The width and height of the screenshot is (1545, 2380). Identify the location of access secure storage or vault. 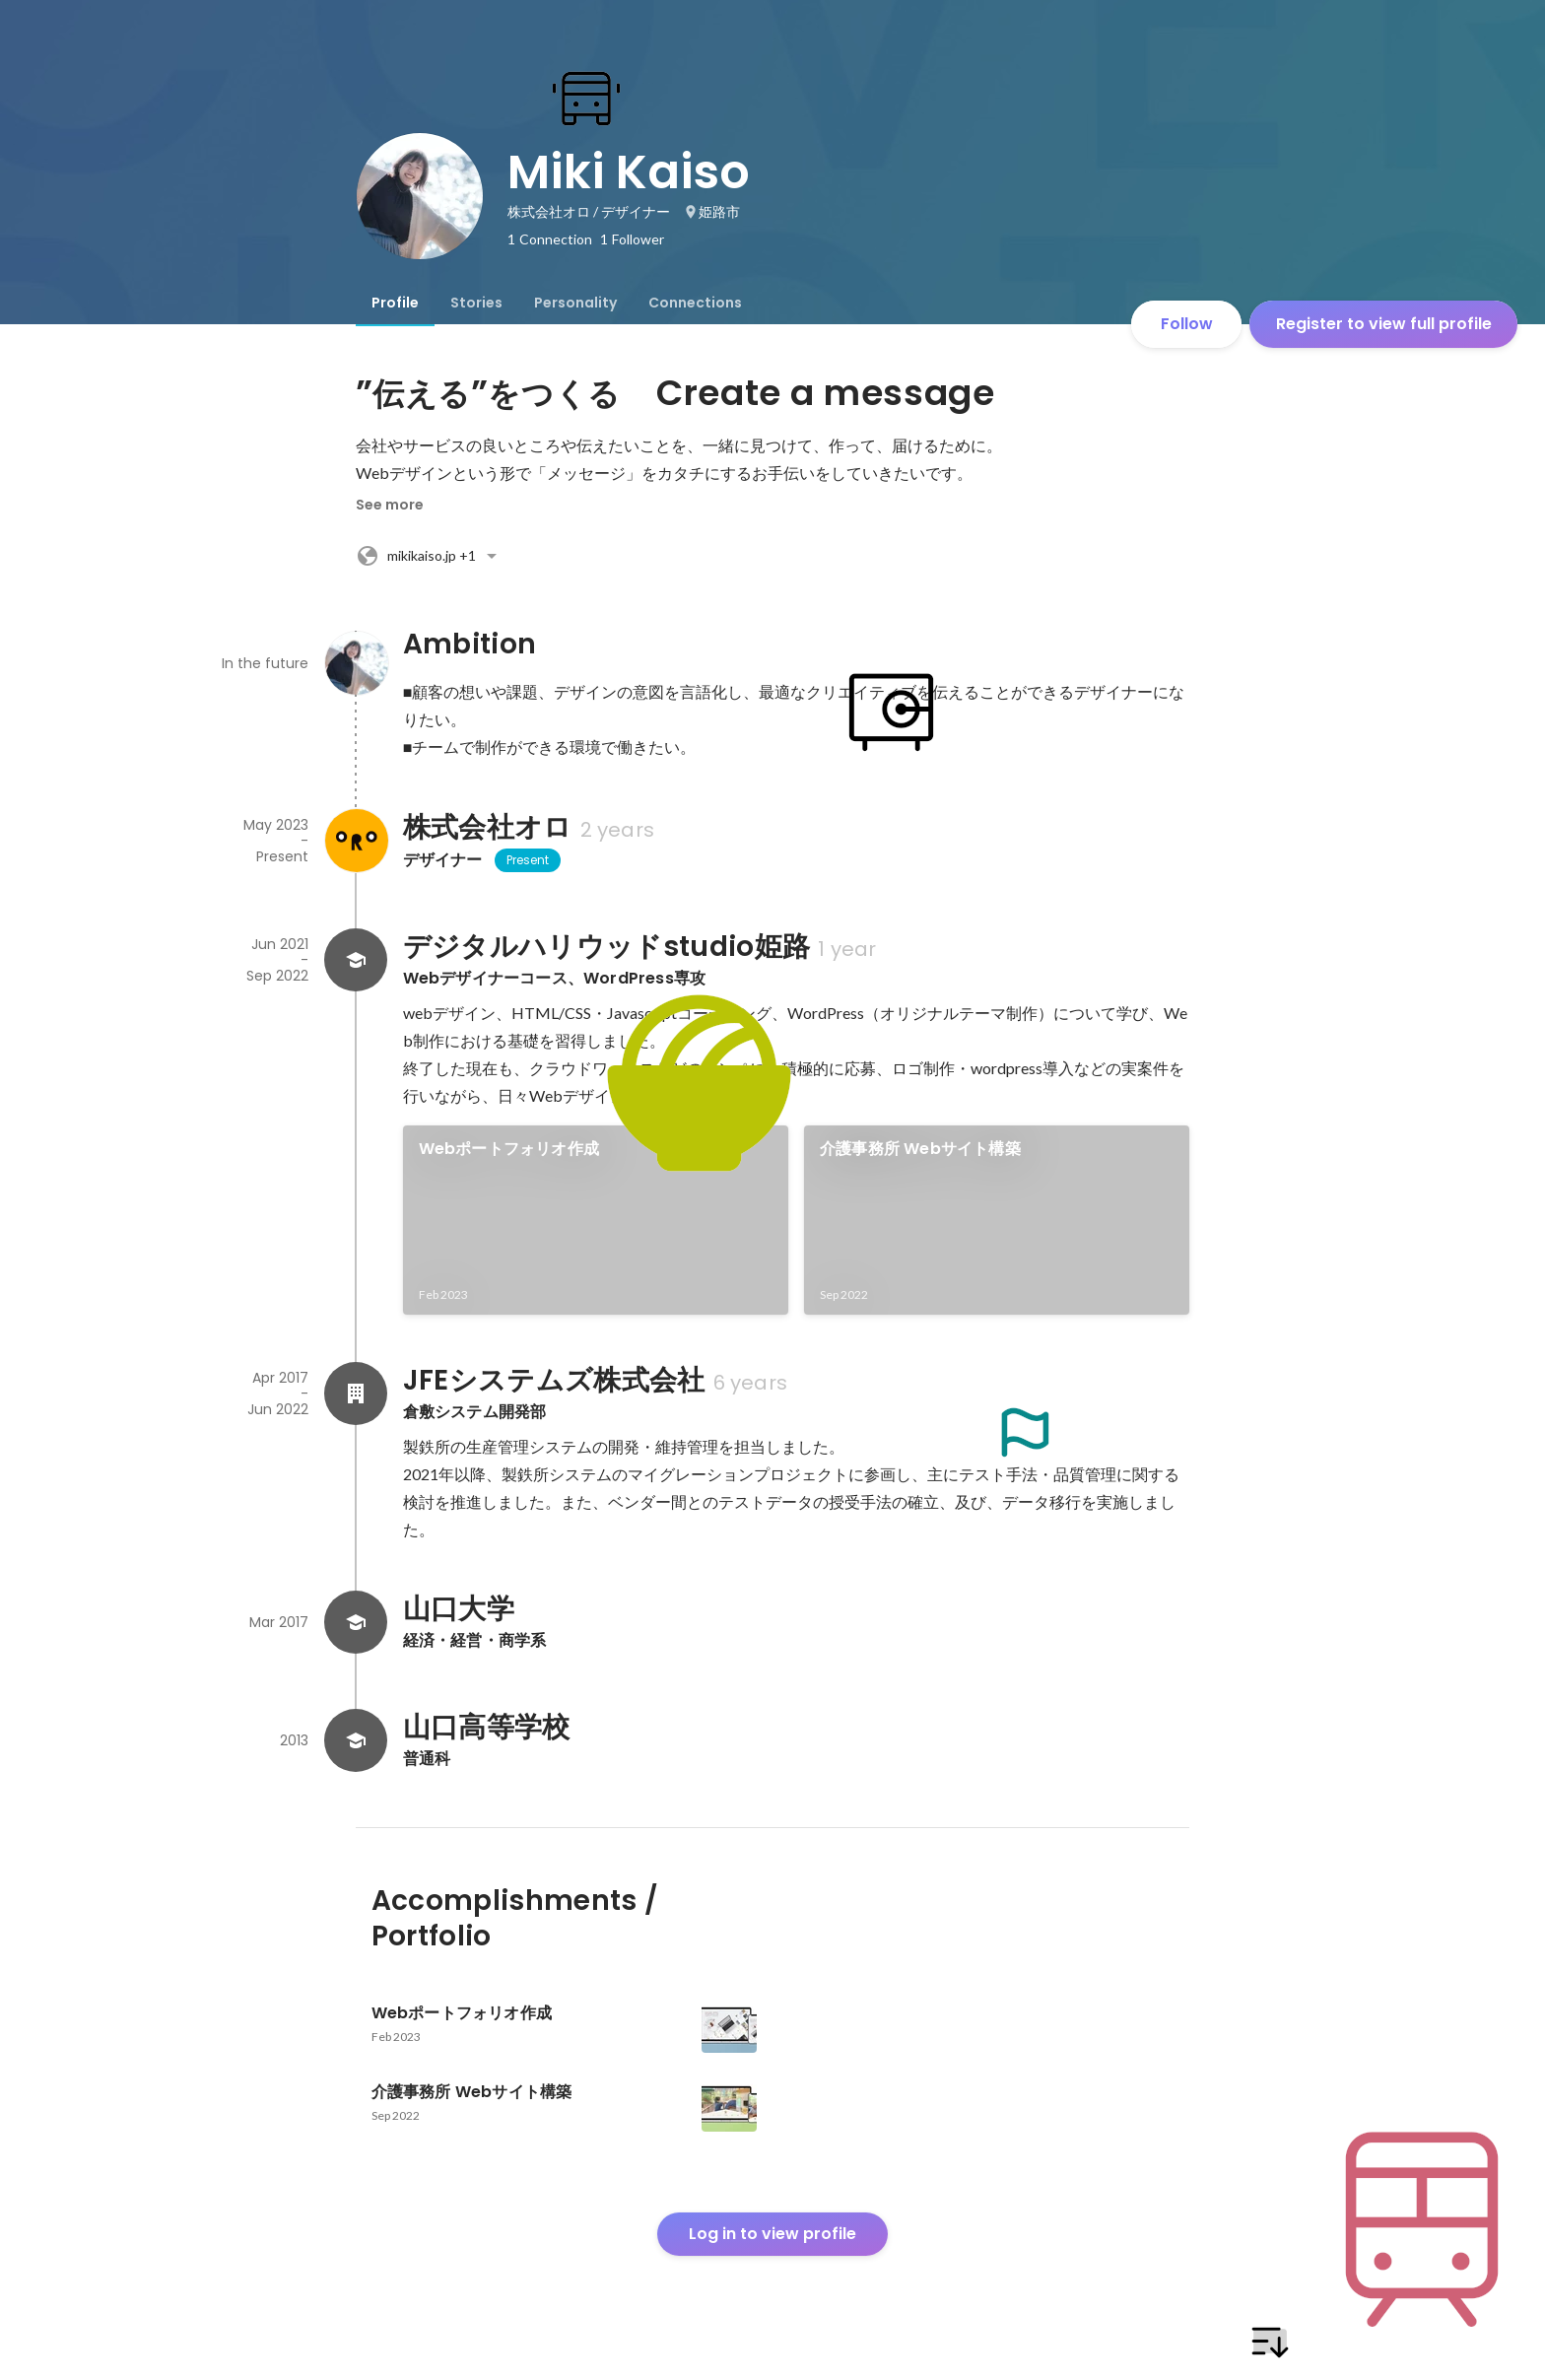
(891, 709).